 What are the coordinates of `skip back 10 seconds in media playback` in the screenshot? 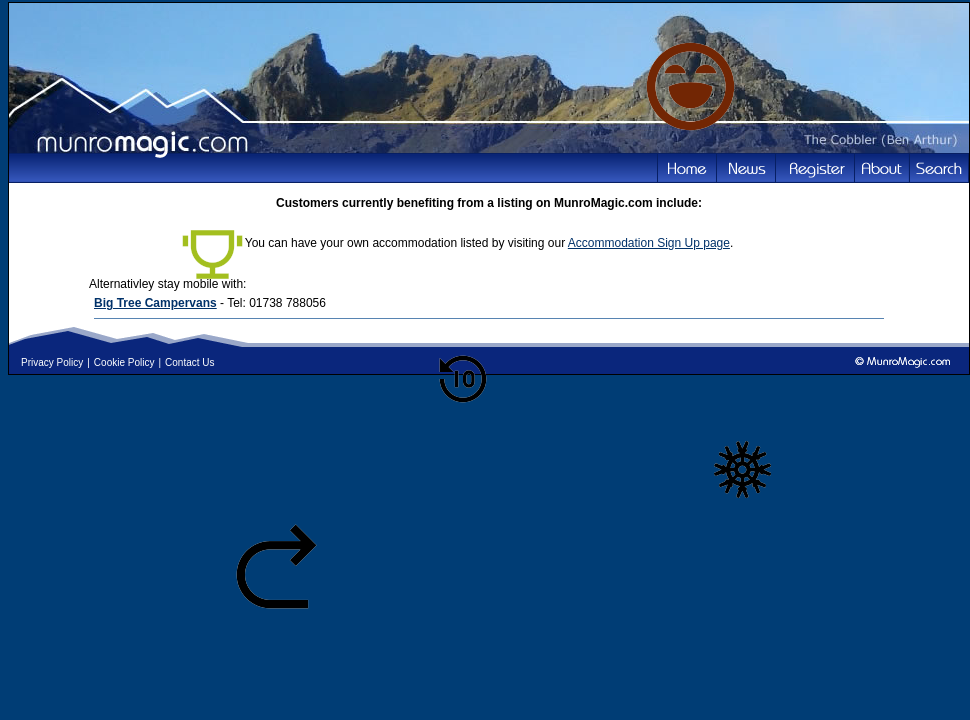 It's located at (463, 379).